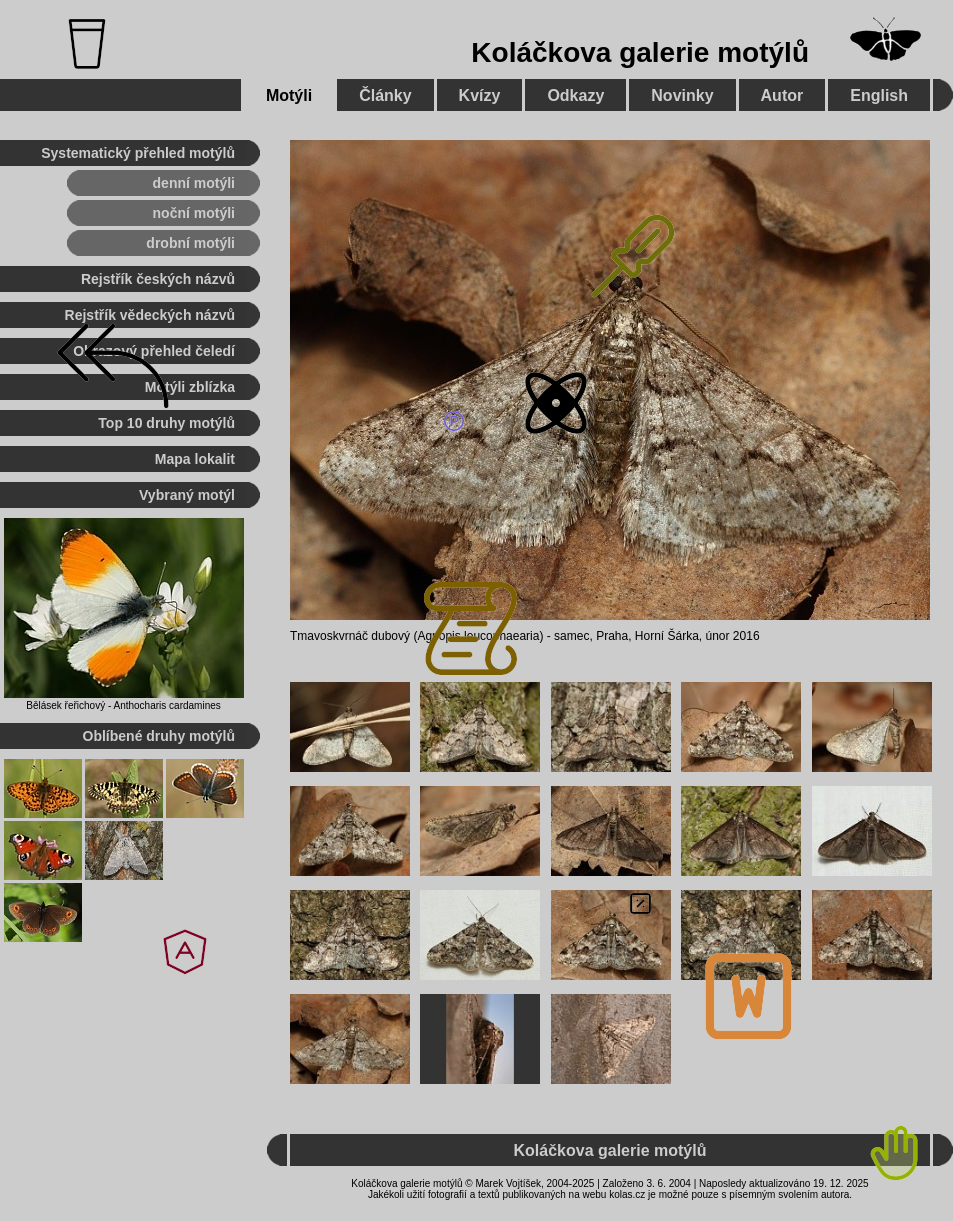 The image size is (953, 1221). I want to click on access science or chemistry tools, so click(556, 403).